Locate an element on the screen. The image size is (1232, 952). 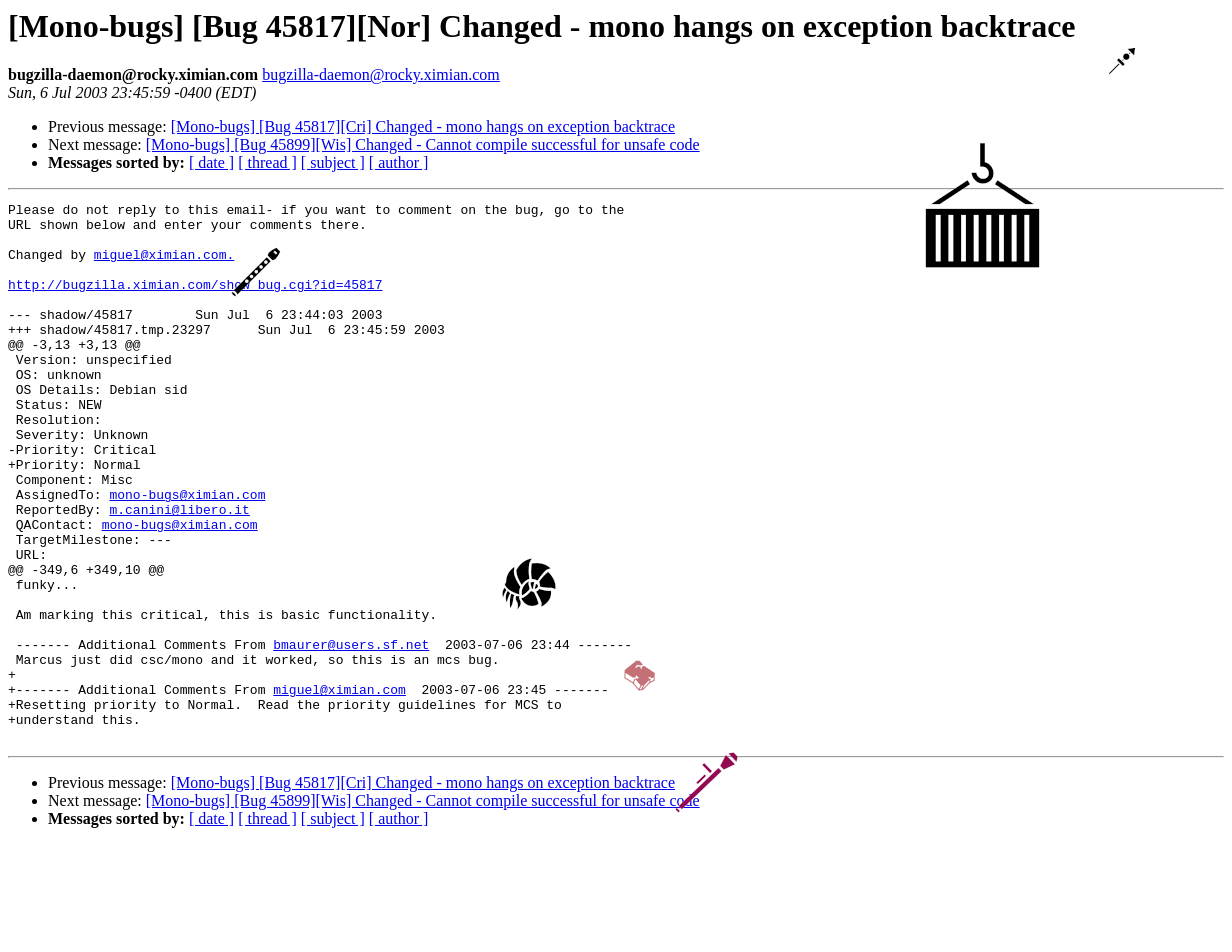
view inventory or storage contents is located at coordinates (982, 206).